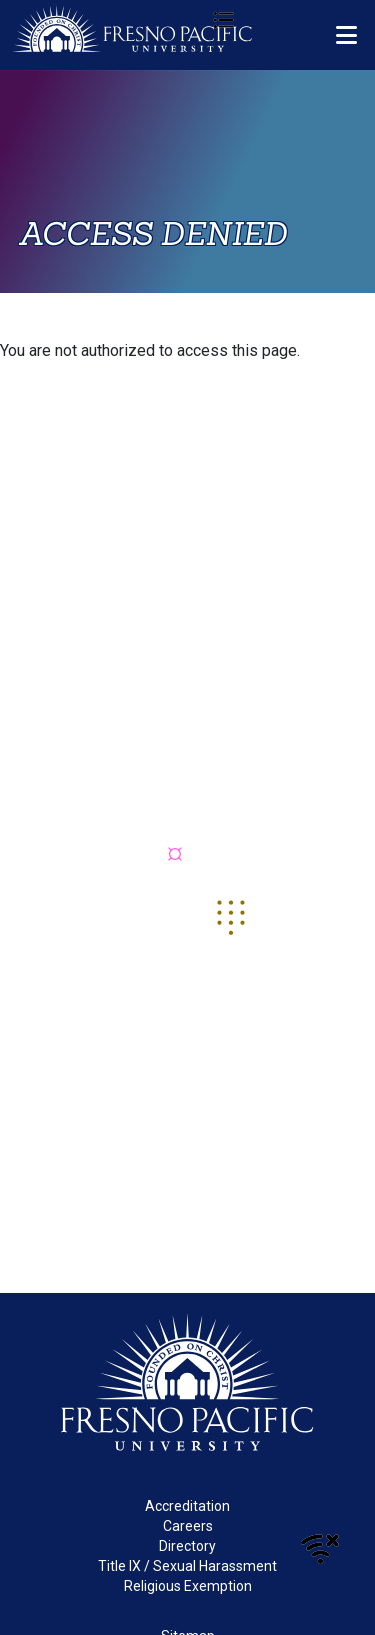 Image resolution: width=375 pixels, height=1635 pixels. What do you see at coordinates (175, 854) in the screenshot?
I see `view currency or monetary settings` at bounding box center [175, 854].